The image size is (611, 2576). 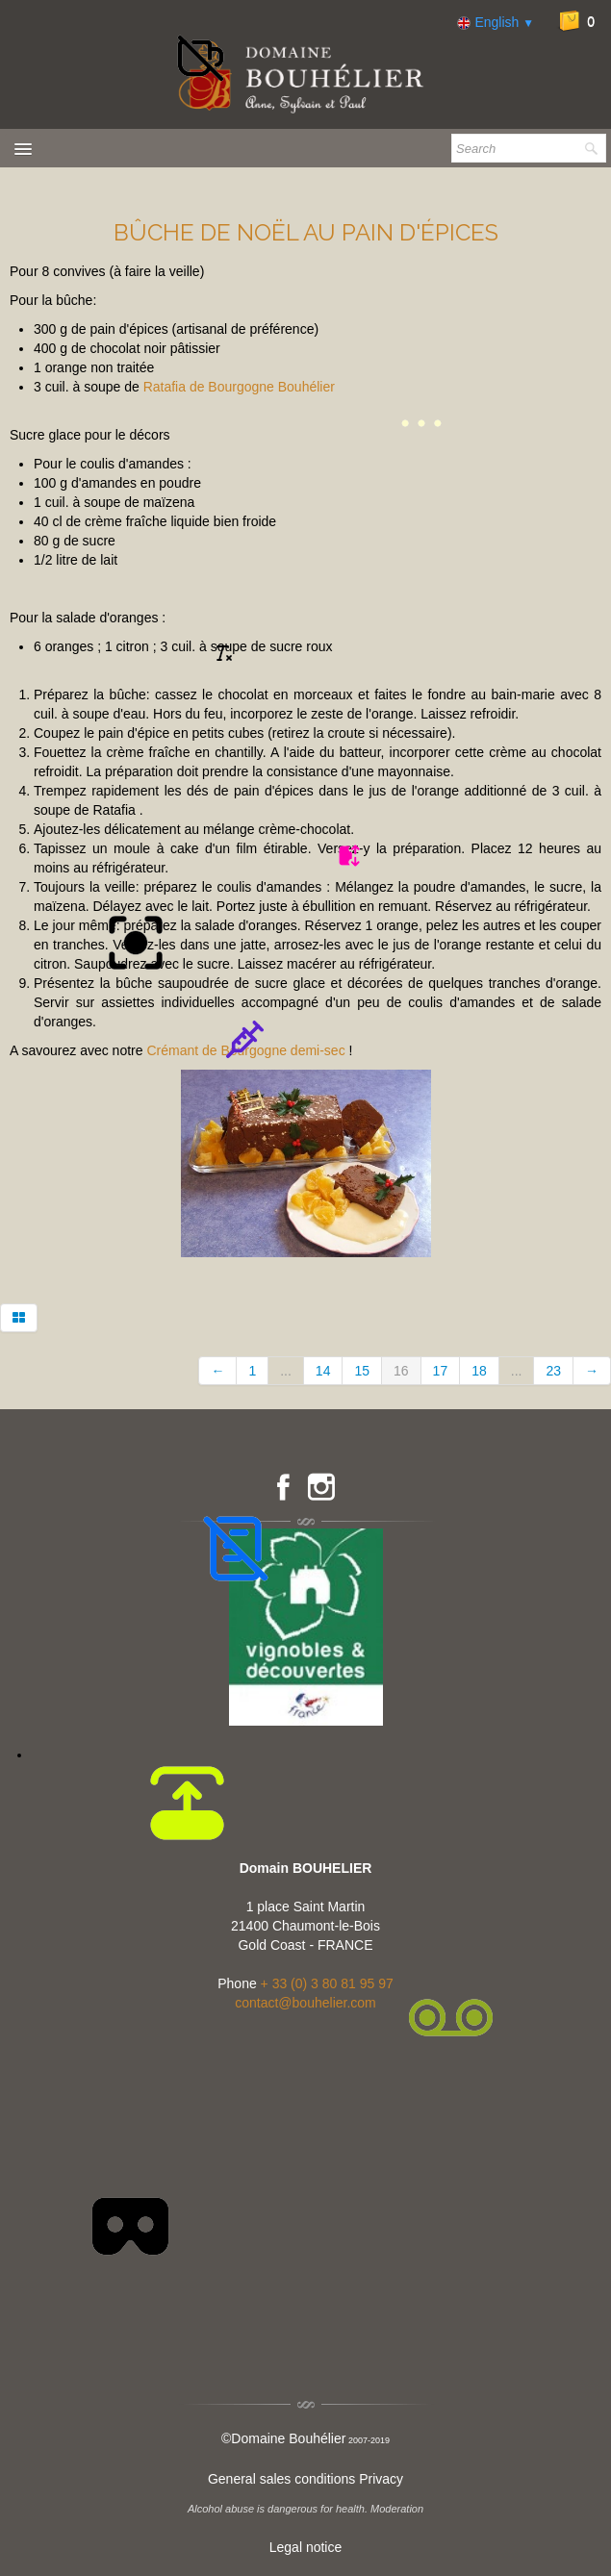 What do you see at coordinates (348, 855) in the screenshot?
I see `auto-adjust content height to fit container` at bounding box center [348, 855].